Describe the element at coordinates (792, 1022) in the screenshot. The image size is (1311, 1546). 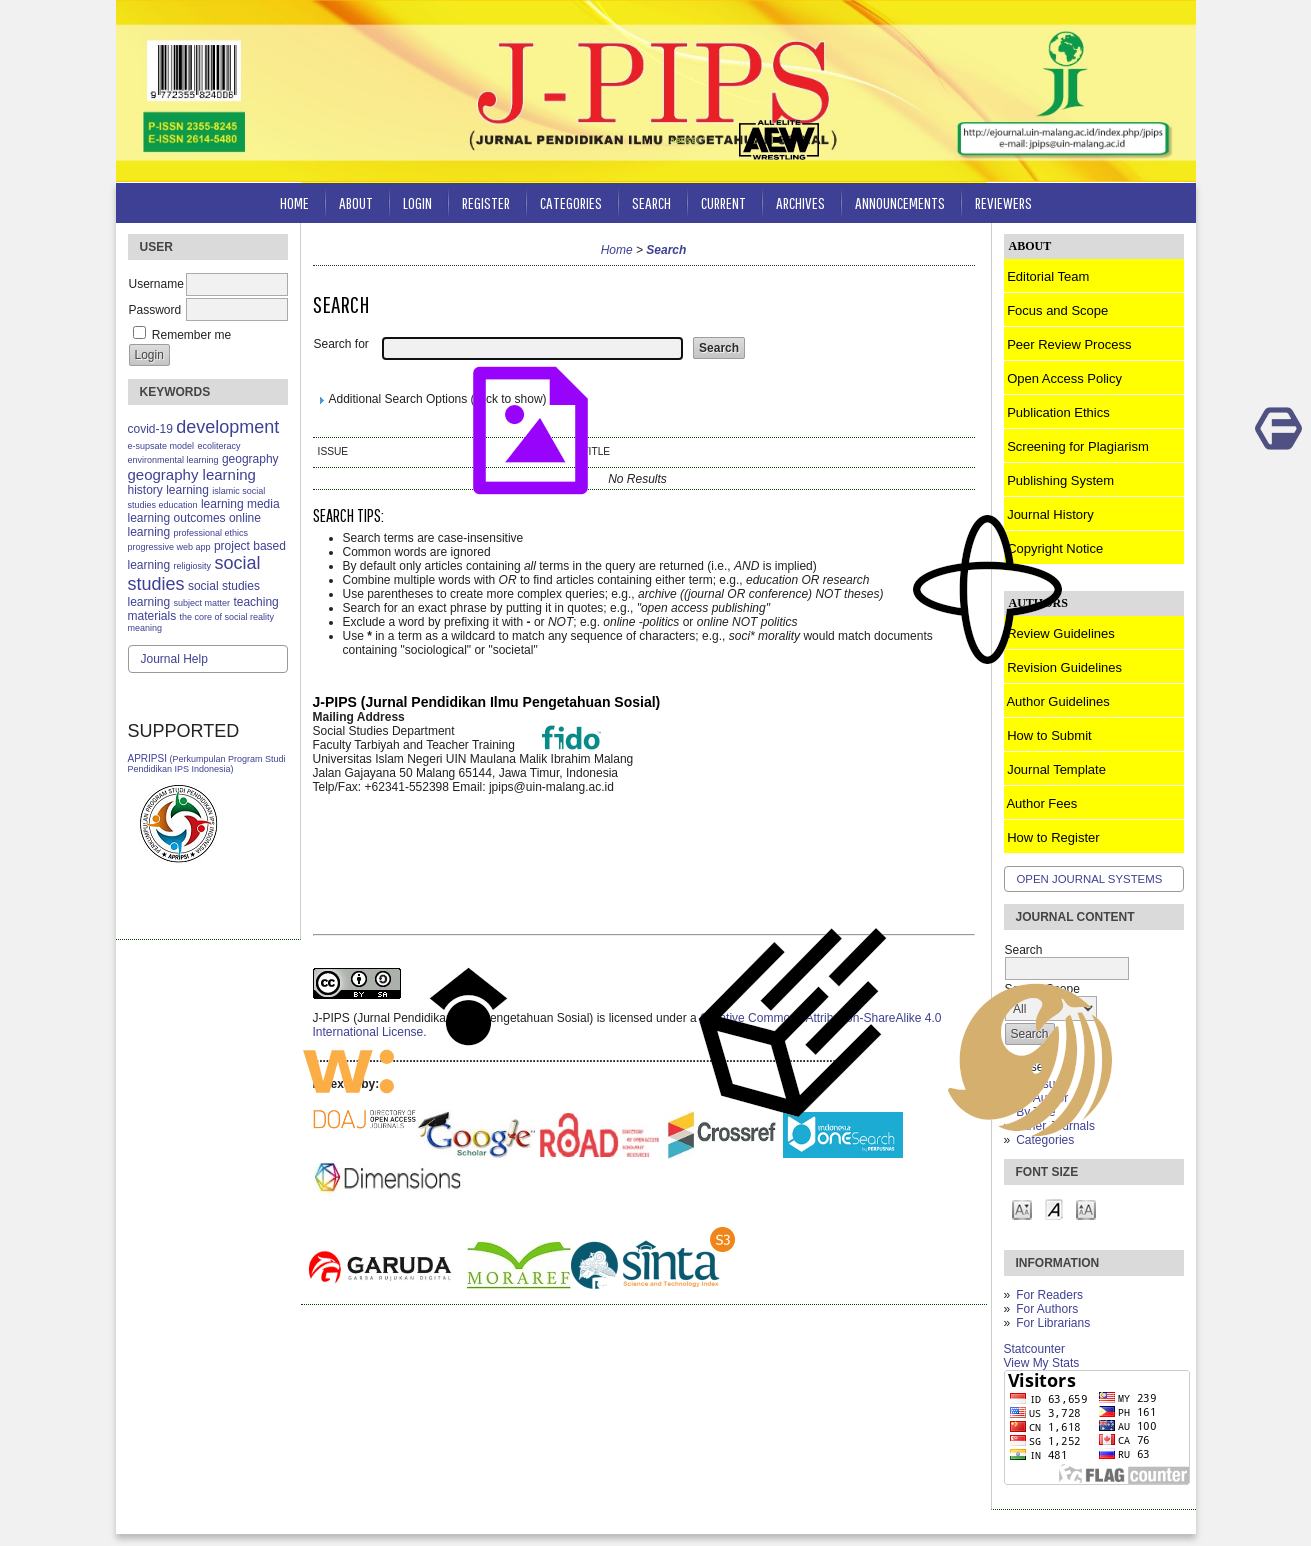
I see `iced framework logo` at that location.